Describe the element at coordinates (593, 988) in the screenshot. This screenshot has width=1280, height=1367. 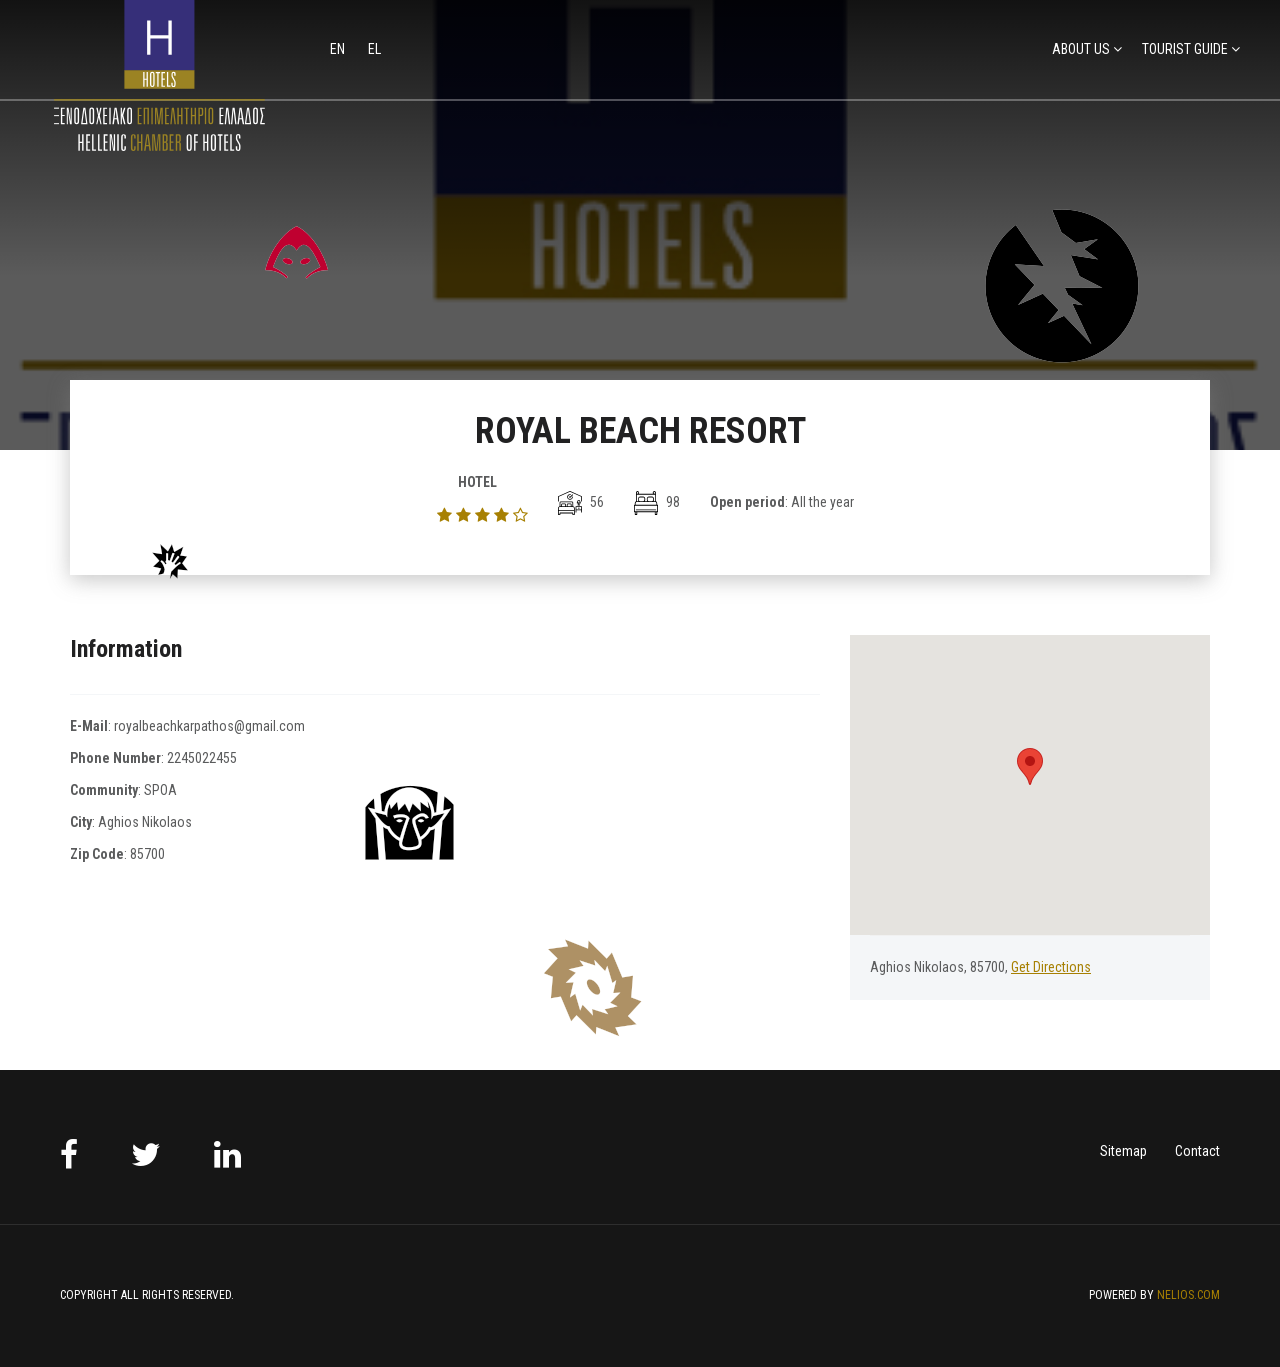
I see `craft or upgrade saw-type weapons` at that location.